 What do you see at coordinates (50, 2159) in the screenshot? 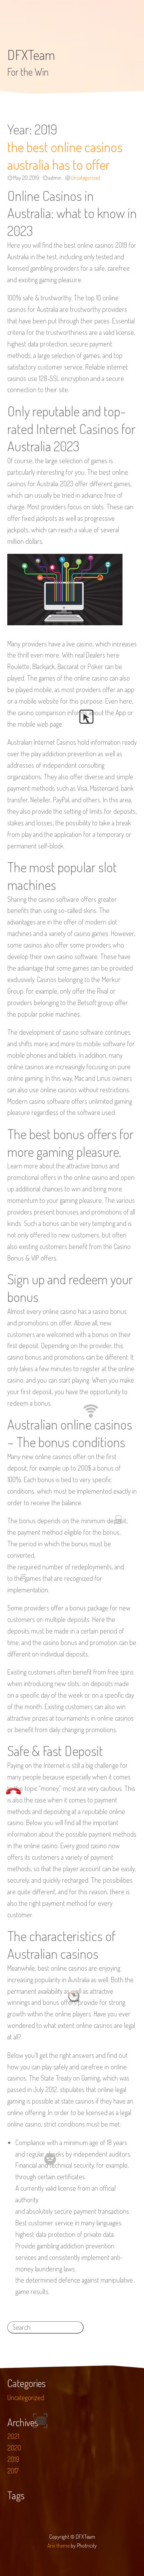
I see `react with anger to a message or post` at bounding box center [50, 2159].